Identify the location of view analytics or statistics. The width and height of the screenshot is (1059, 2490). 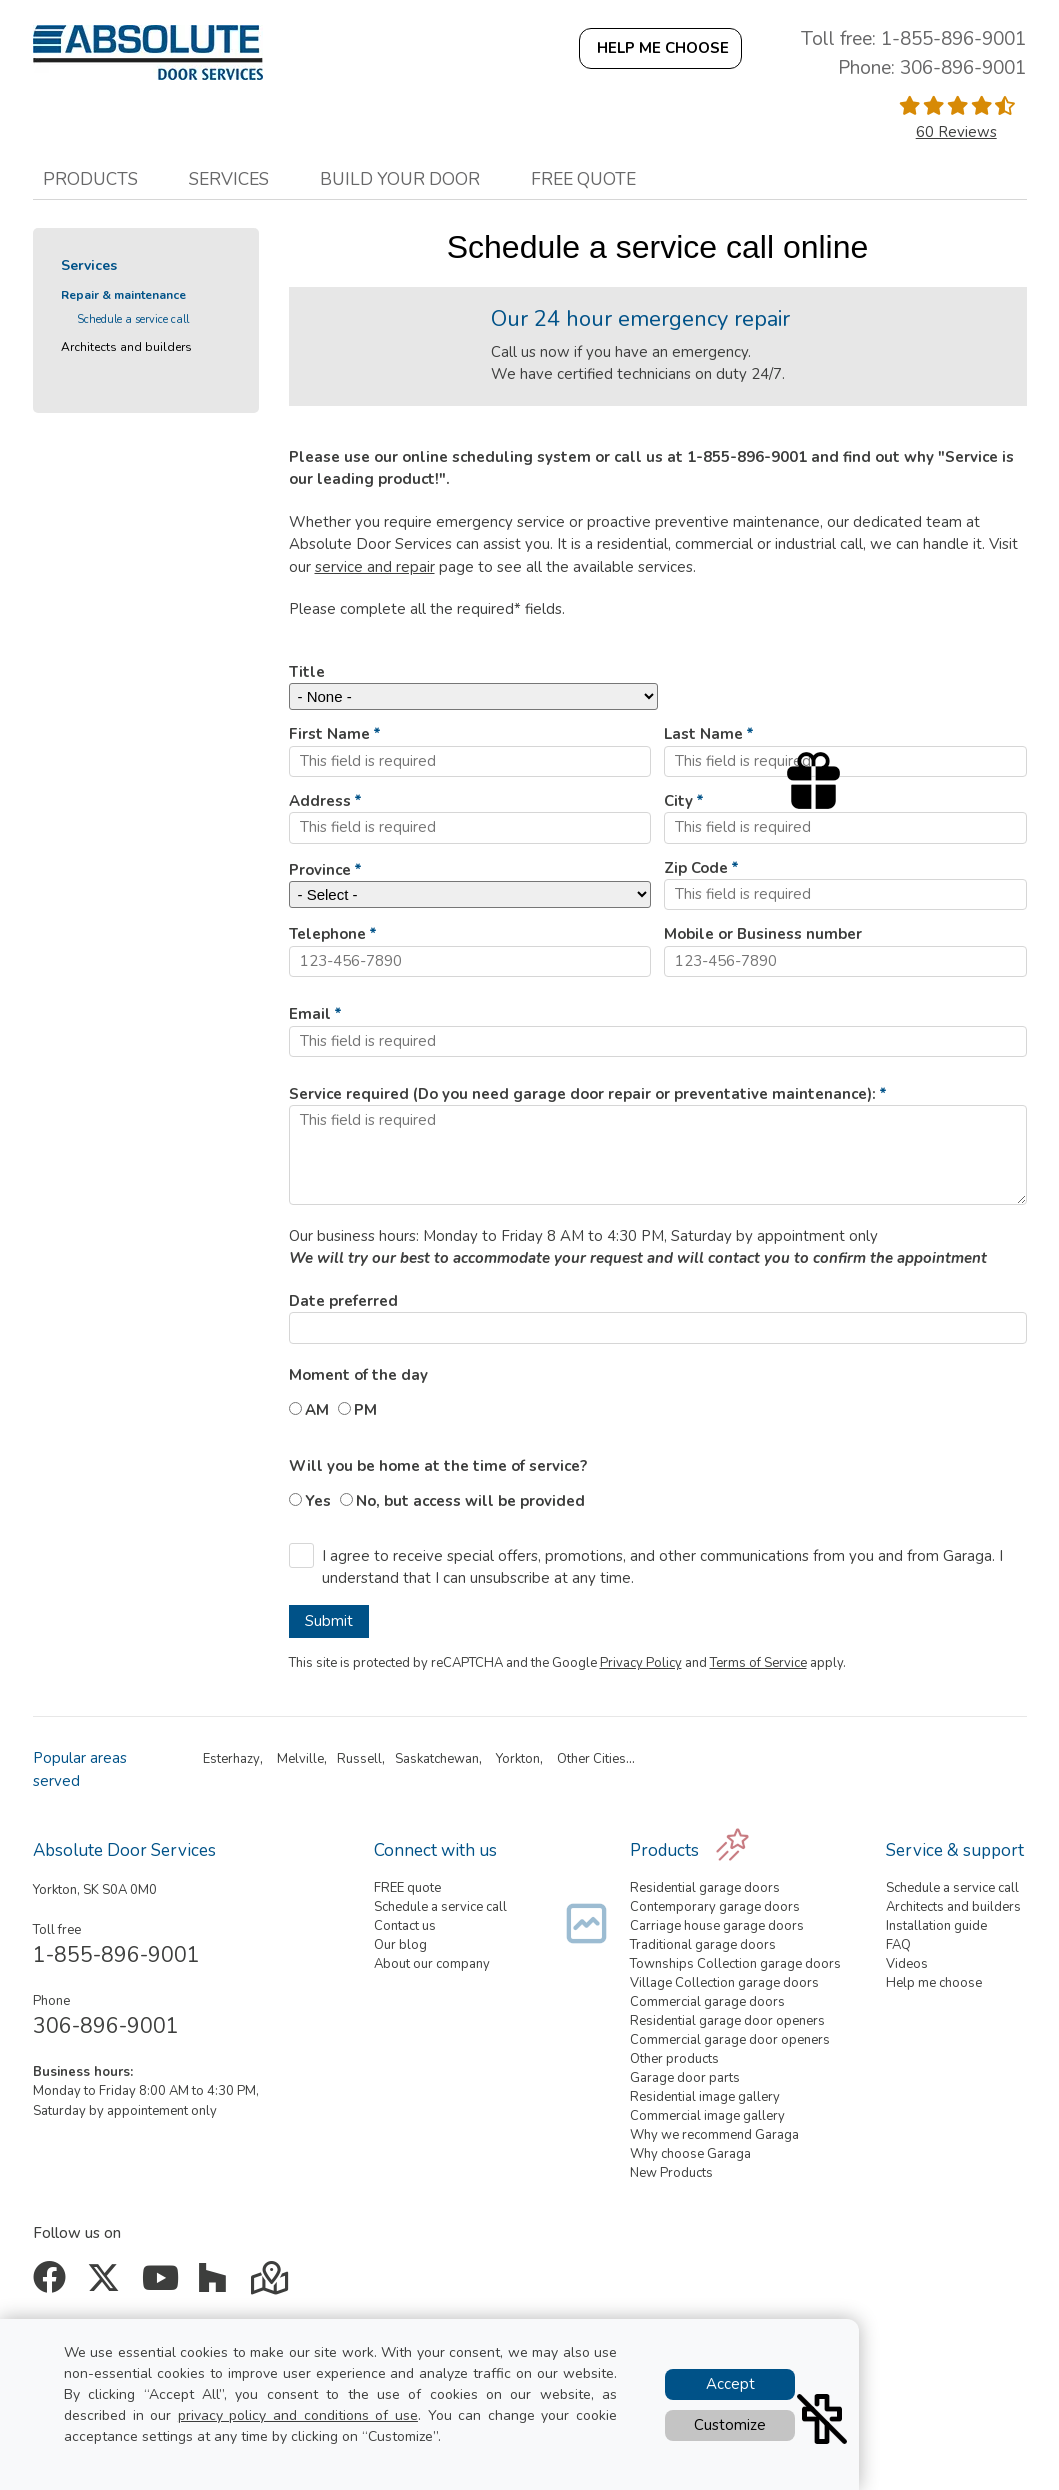
(586, 1923).